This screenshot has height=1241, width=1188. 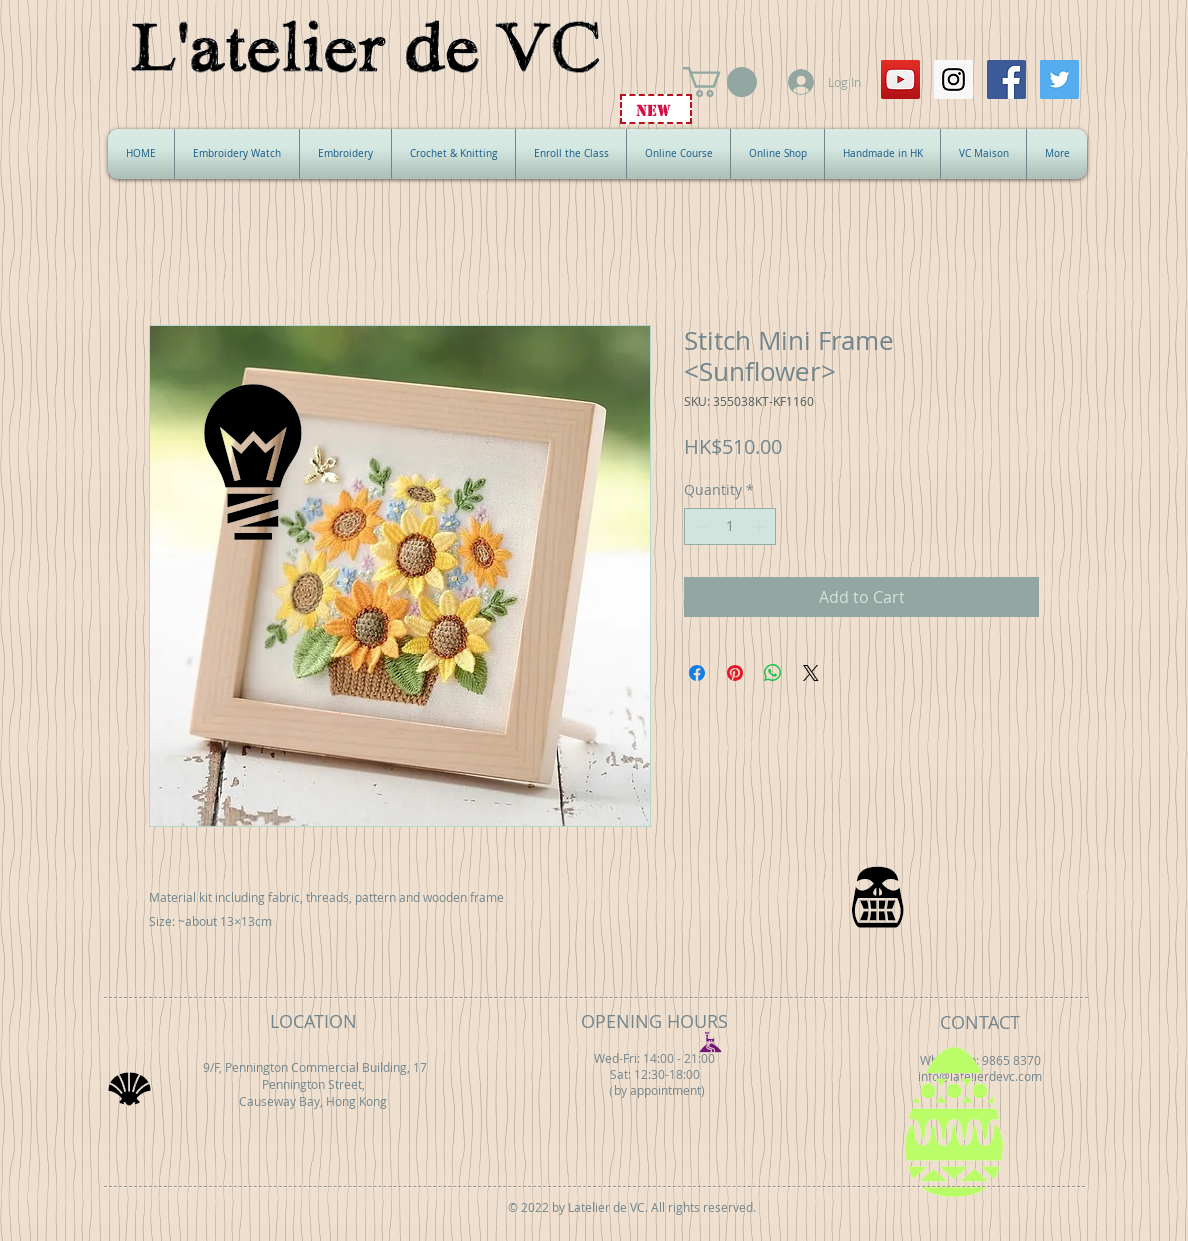 What do you see at coordinates (710, 1041) in the screenshot?
I see `view castle or fortress location on map` at bounding box center [710, 1041].